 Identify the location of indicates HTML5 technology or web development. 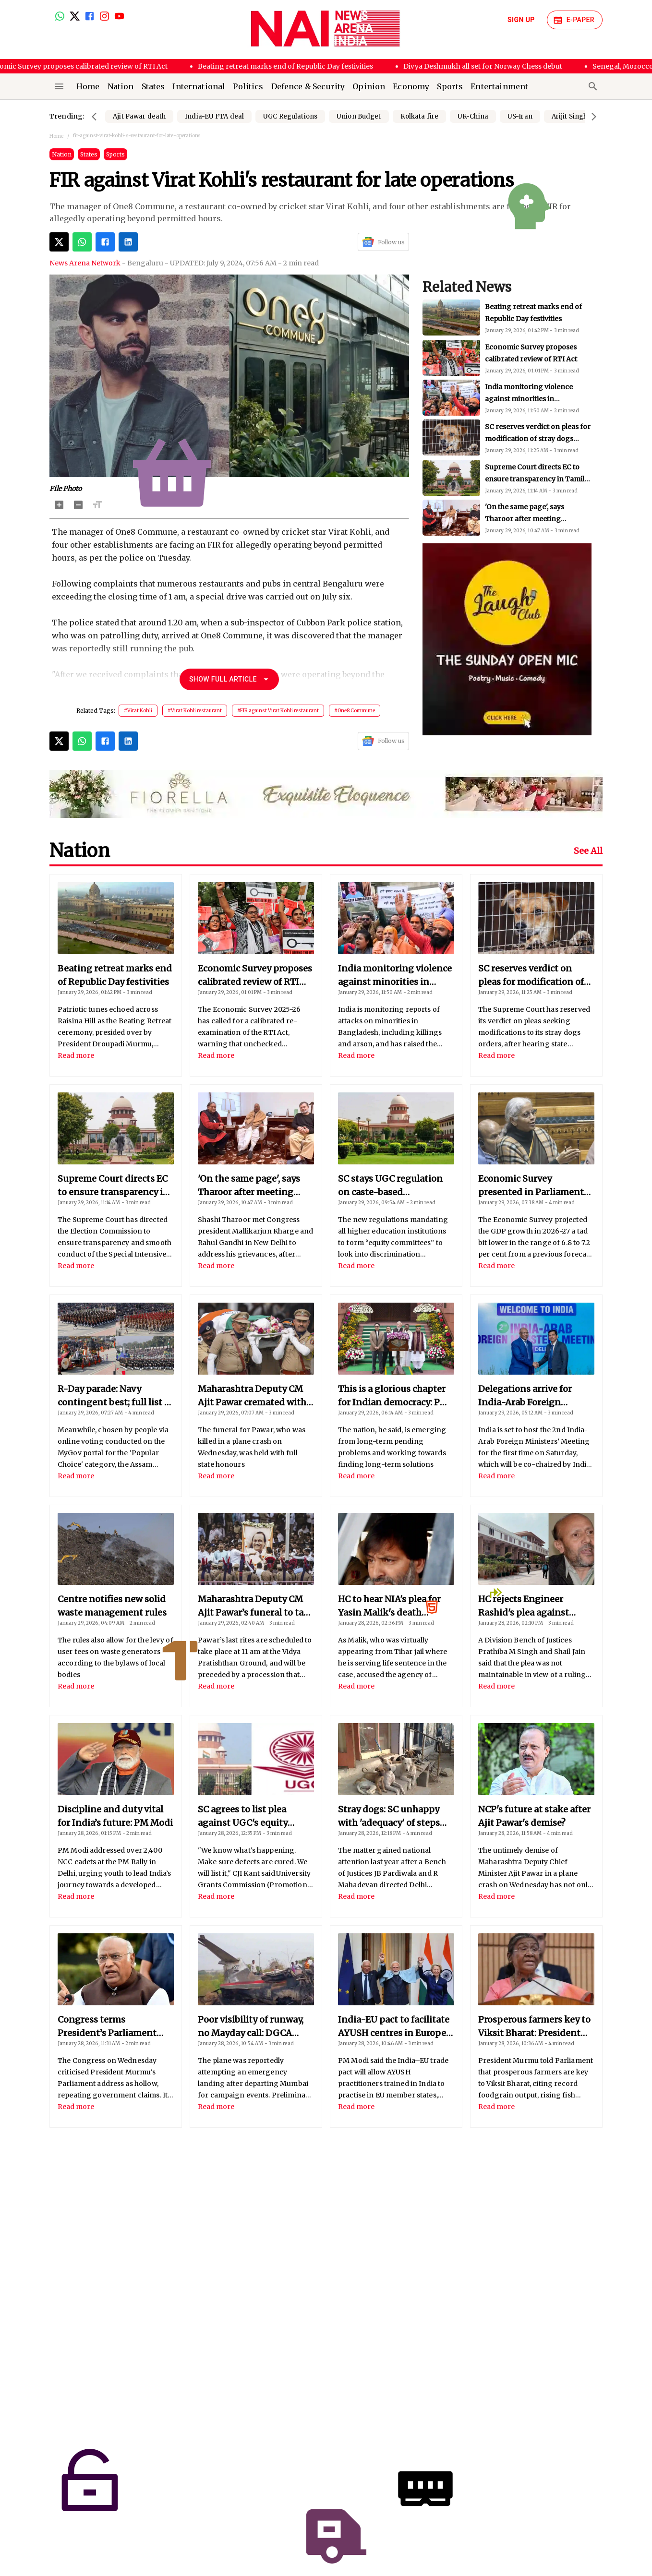
(432, 1607).